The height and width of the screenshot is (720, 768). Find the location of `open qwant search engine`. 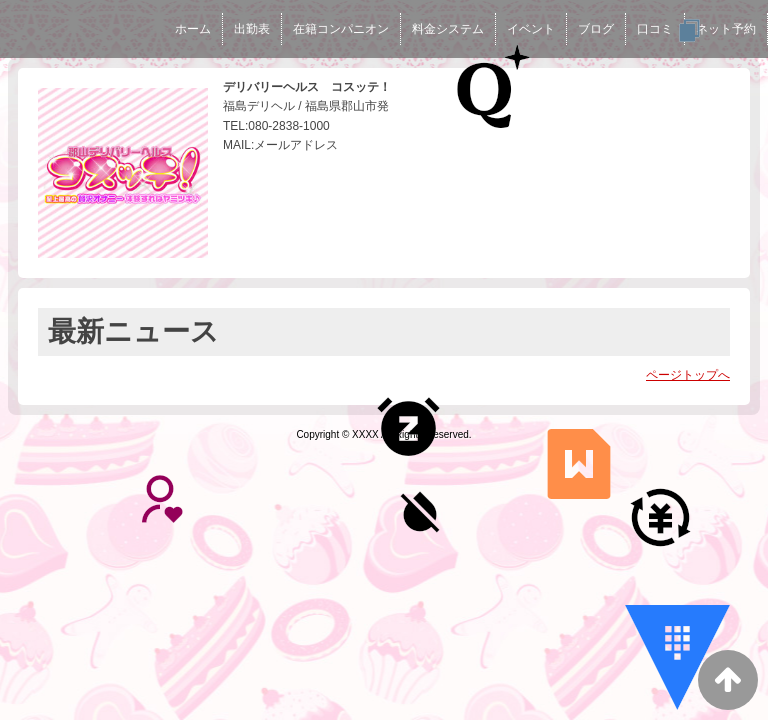

open qwant search engine is located at coordinates (493, 86).